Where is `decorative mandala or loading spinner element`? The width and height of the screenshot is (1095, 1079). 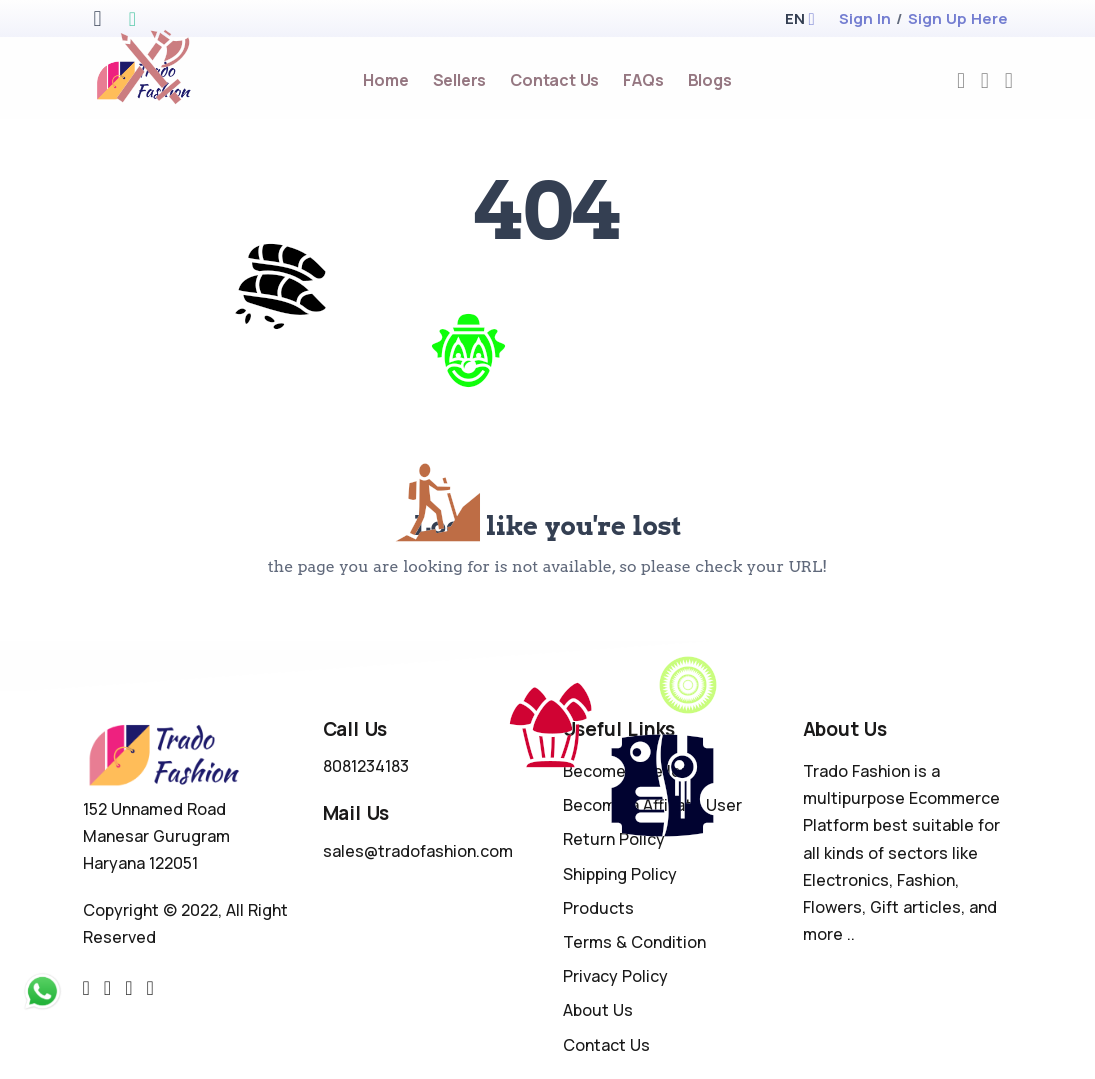 decorative mandala or loading spinner element is located at coordinates (688, 685).